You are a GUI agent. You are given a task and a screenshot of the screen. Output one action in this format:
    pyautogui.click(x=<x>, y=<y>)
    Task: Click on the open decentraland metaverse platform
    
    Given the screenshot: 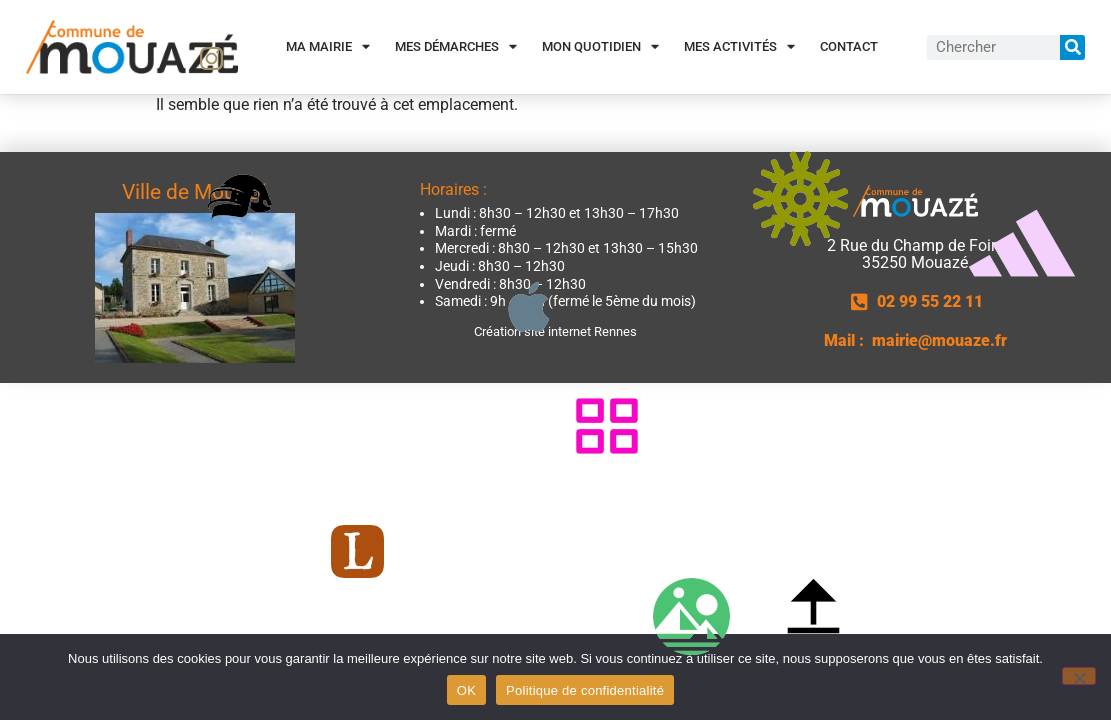 What is the action you would take?
    pyautogui.click(x=691, y=616)
    